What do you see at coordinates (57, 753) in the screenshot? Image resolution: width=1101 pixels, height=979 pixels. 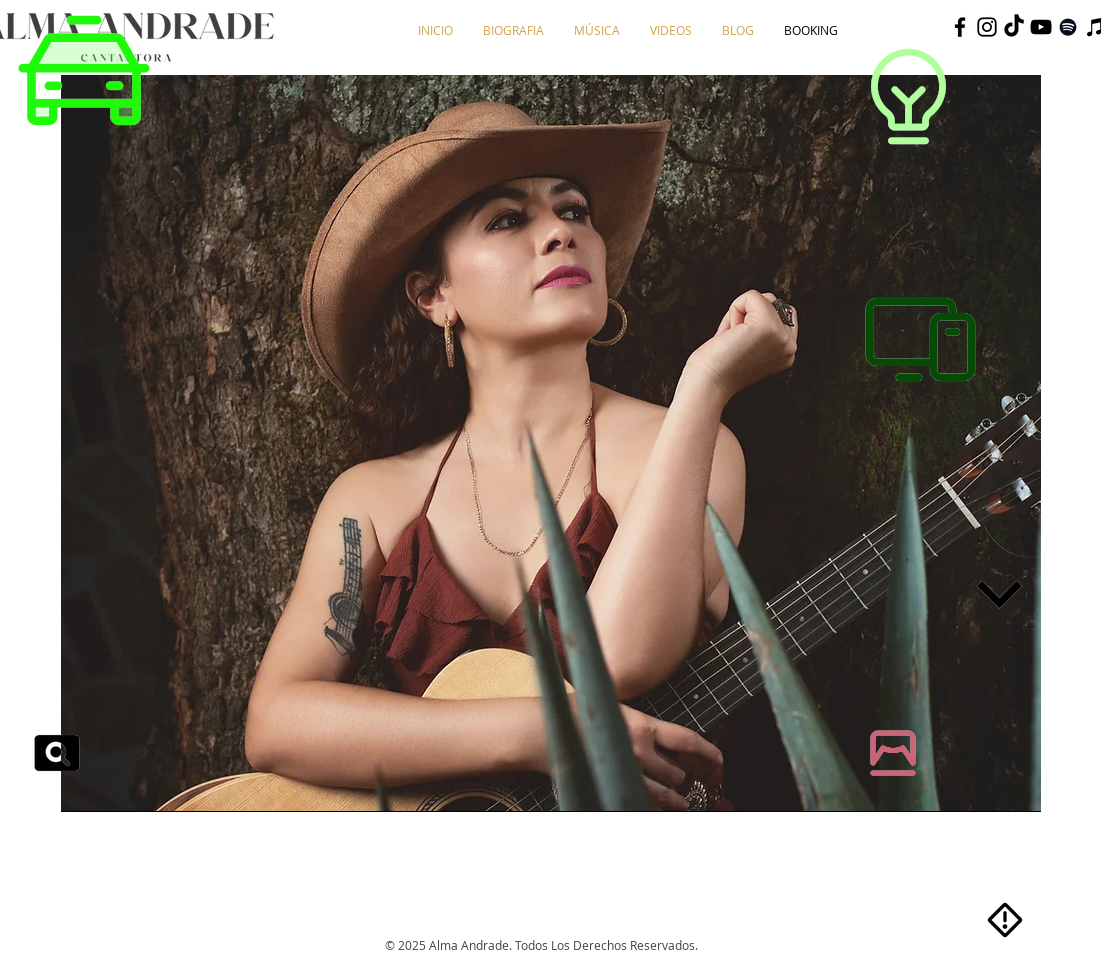 I see `search within the current page or document` at bounding box center [57, 753].